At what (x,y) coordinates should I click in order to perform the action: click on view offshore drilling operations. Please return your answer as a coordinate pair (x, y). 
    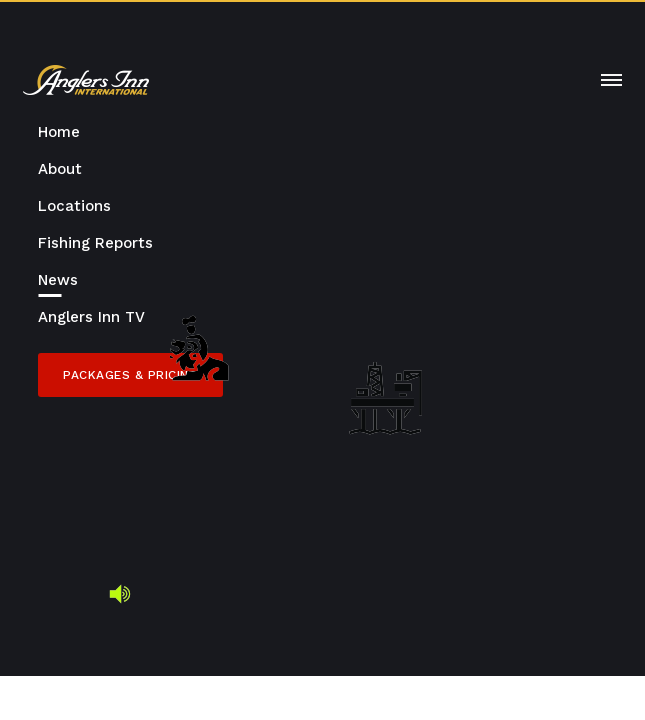
    Looking at the image, I should click on (385, 397).